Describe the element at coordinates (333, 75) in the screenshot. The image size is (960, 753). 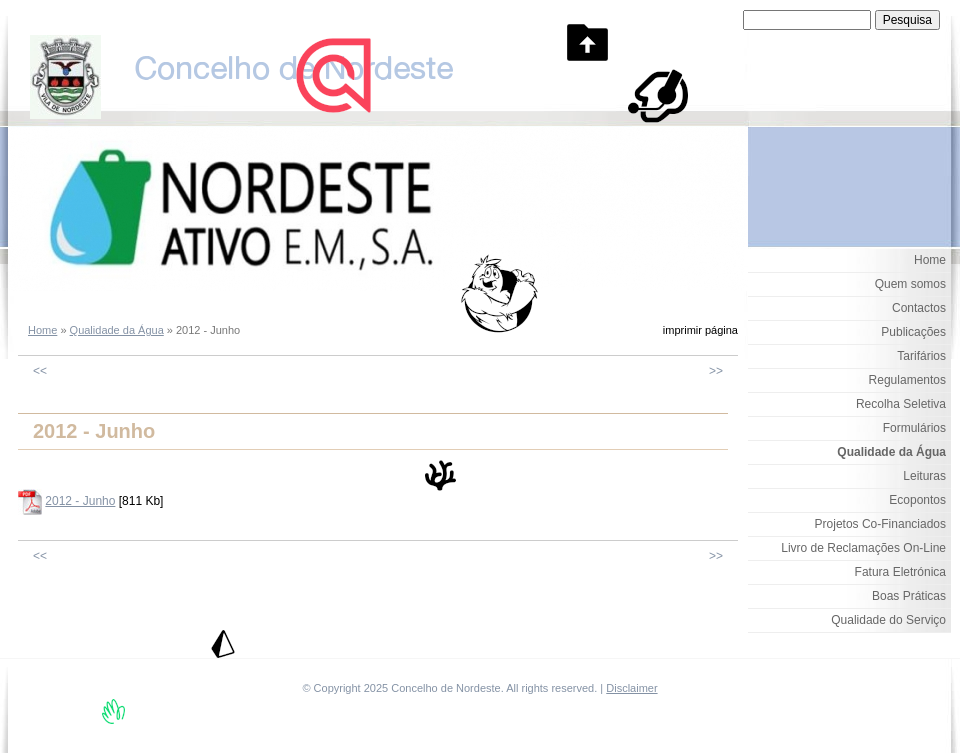
I see `algolia search service logo` at that location.